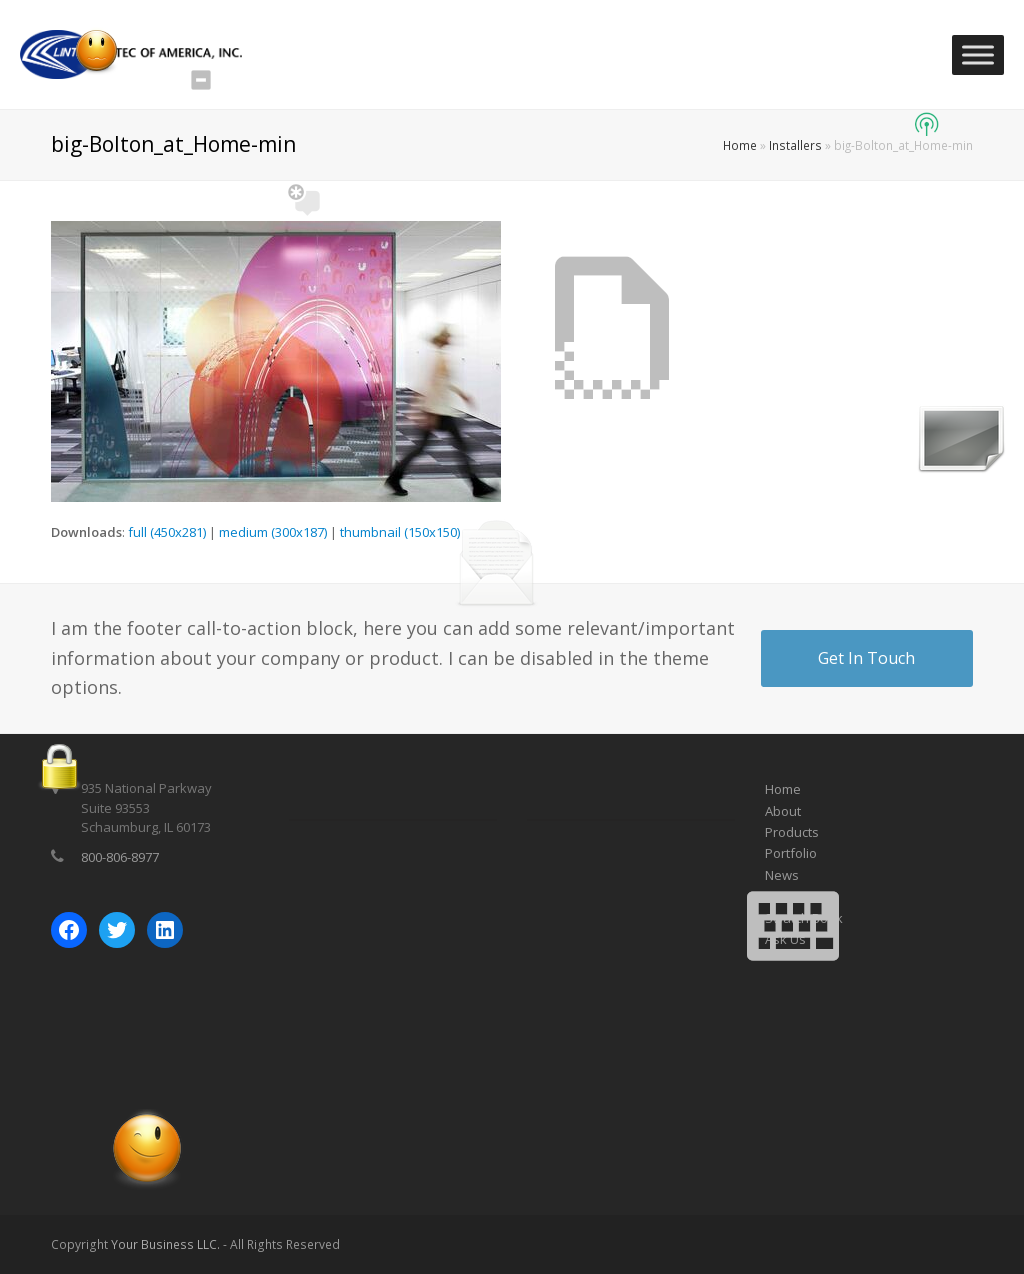 Image resolution: width=1024 pixels, height=1274 pixels. Describe the element at coordinates (97, 51) in the screenshot. I see `indicates a warning or concern status` at that location.